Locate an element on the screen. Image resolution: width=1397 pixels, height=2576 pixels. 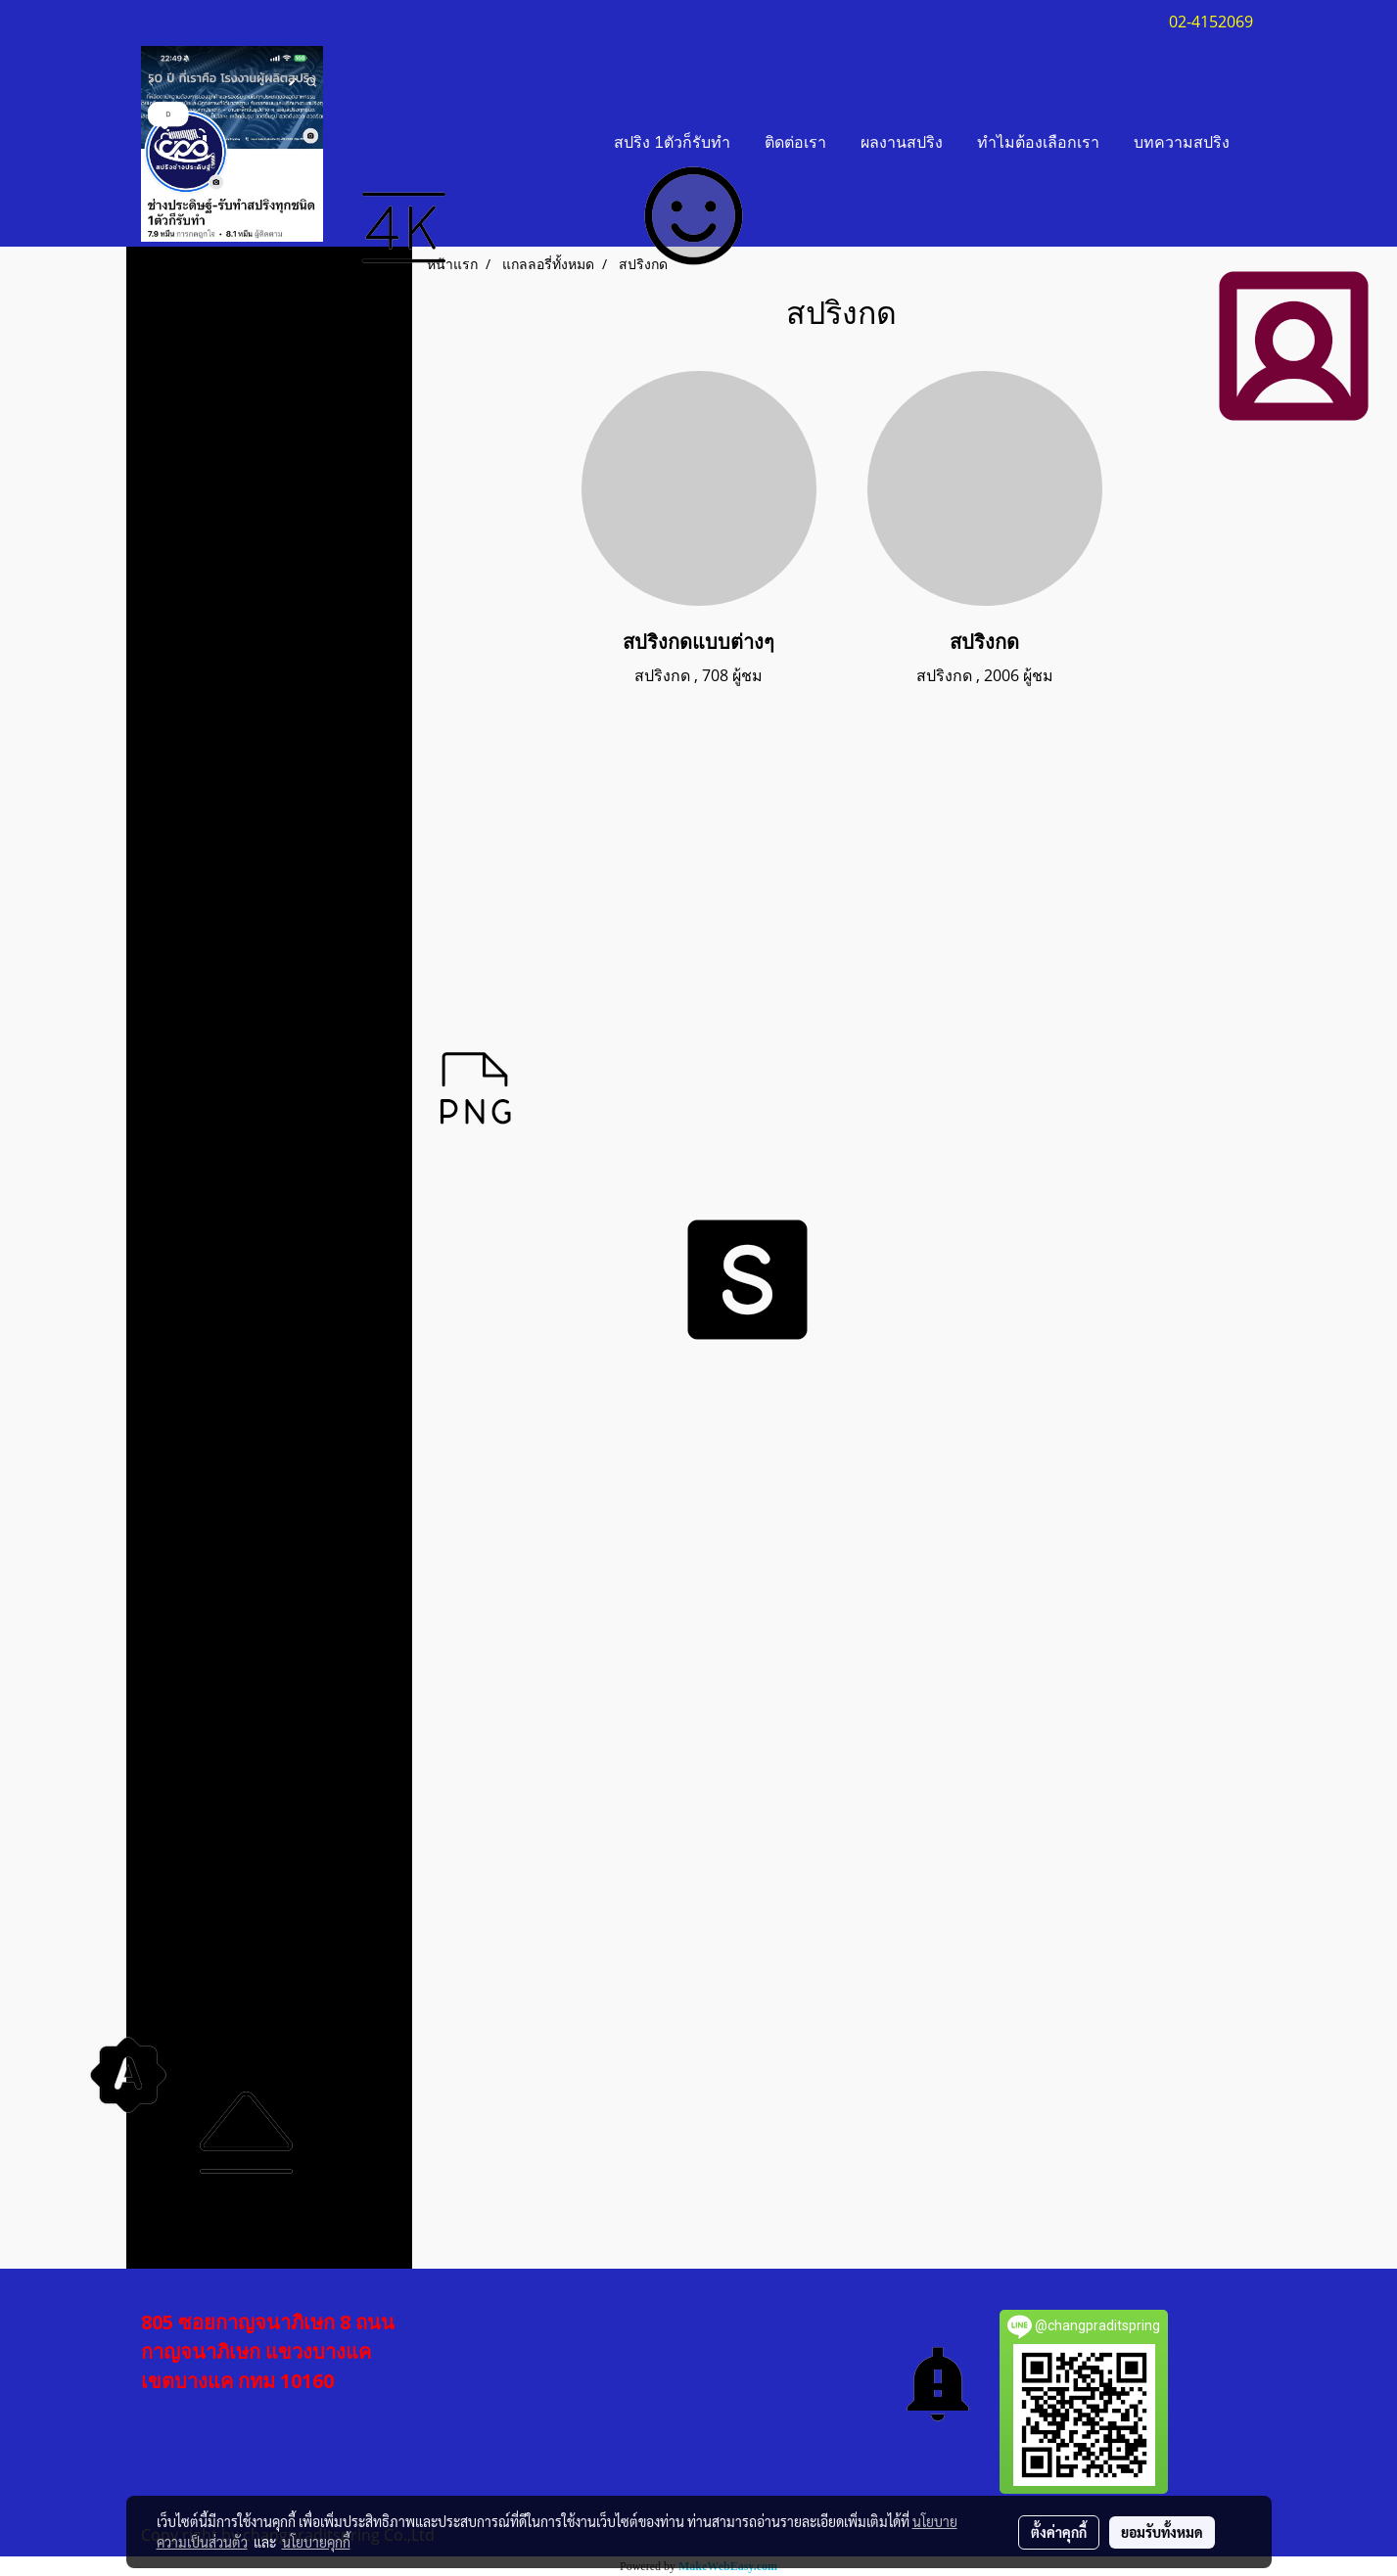
view user profile is located at coordinates (1293, 345).